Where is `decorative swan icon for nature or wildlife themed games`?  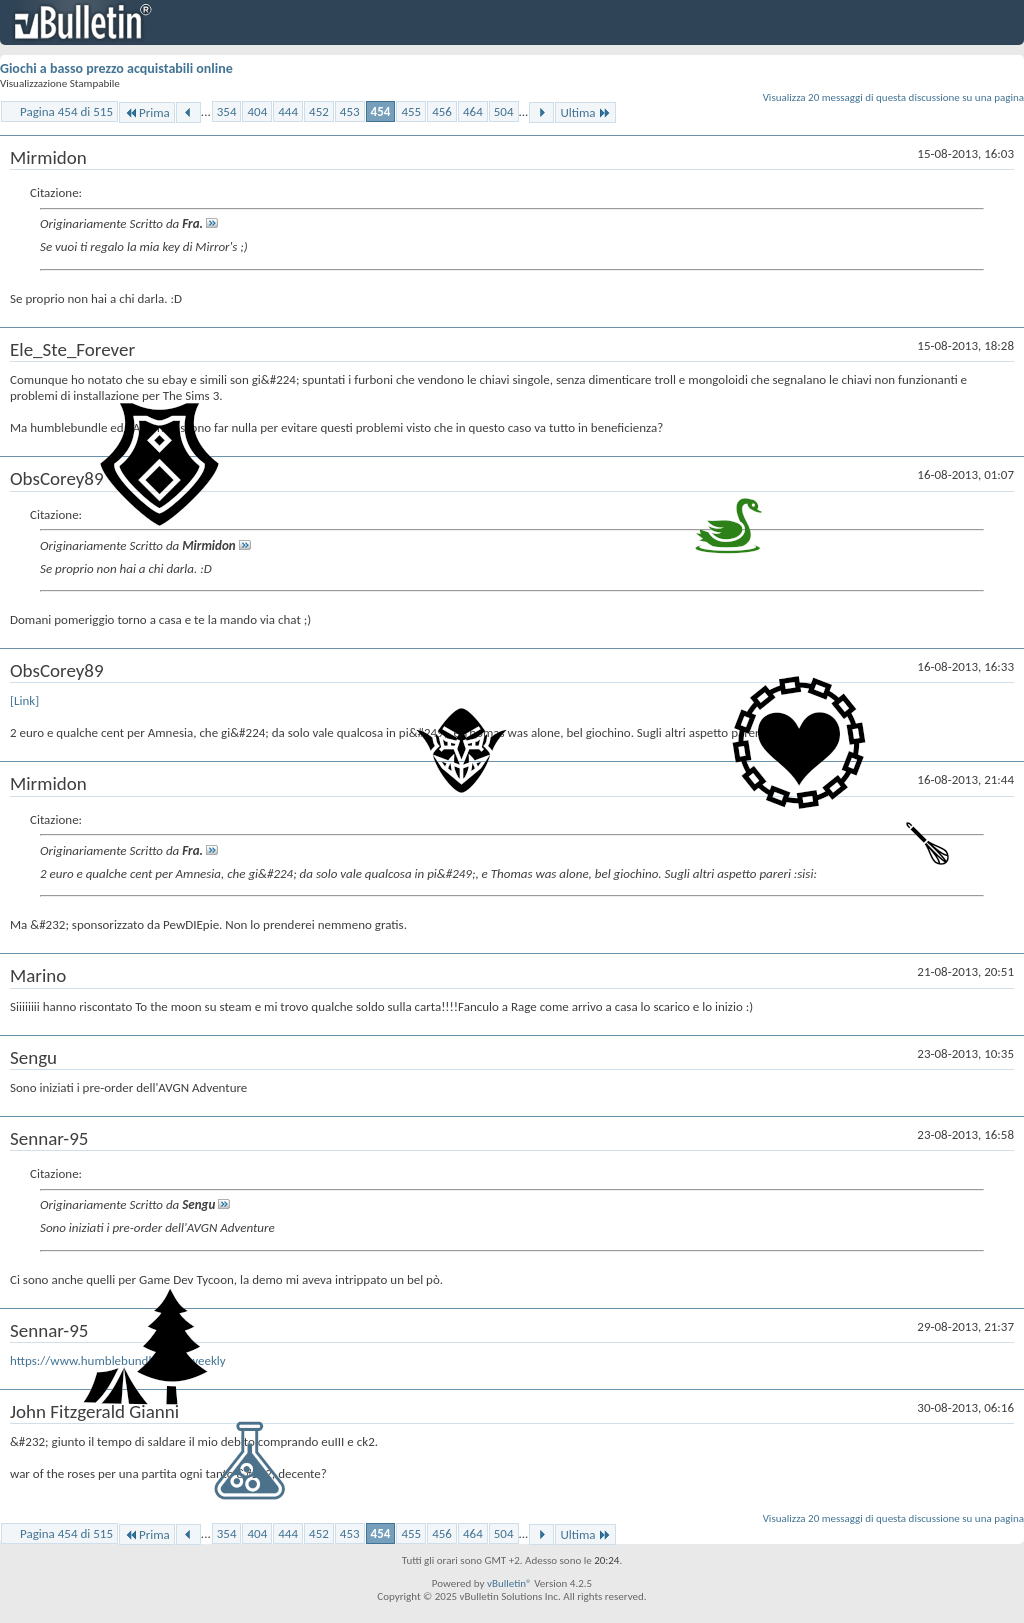
decorative swan icon for nature or wildlife themed games is located at coordinates (729, 528).